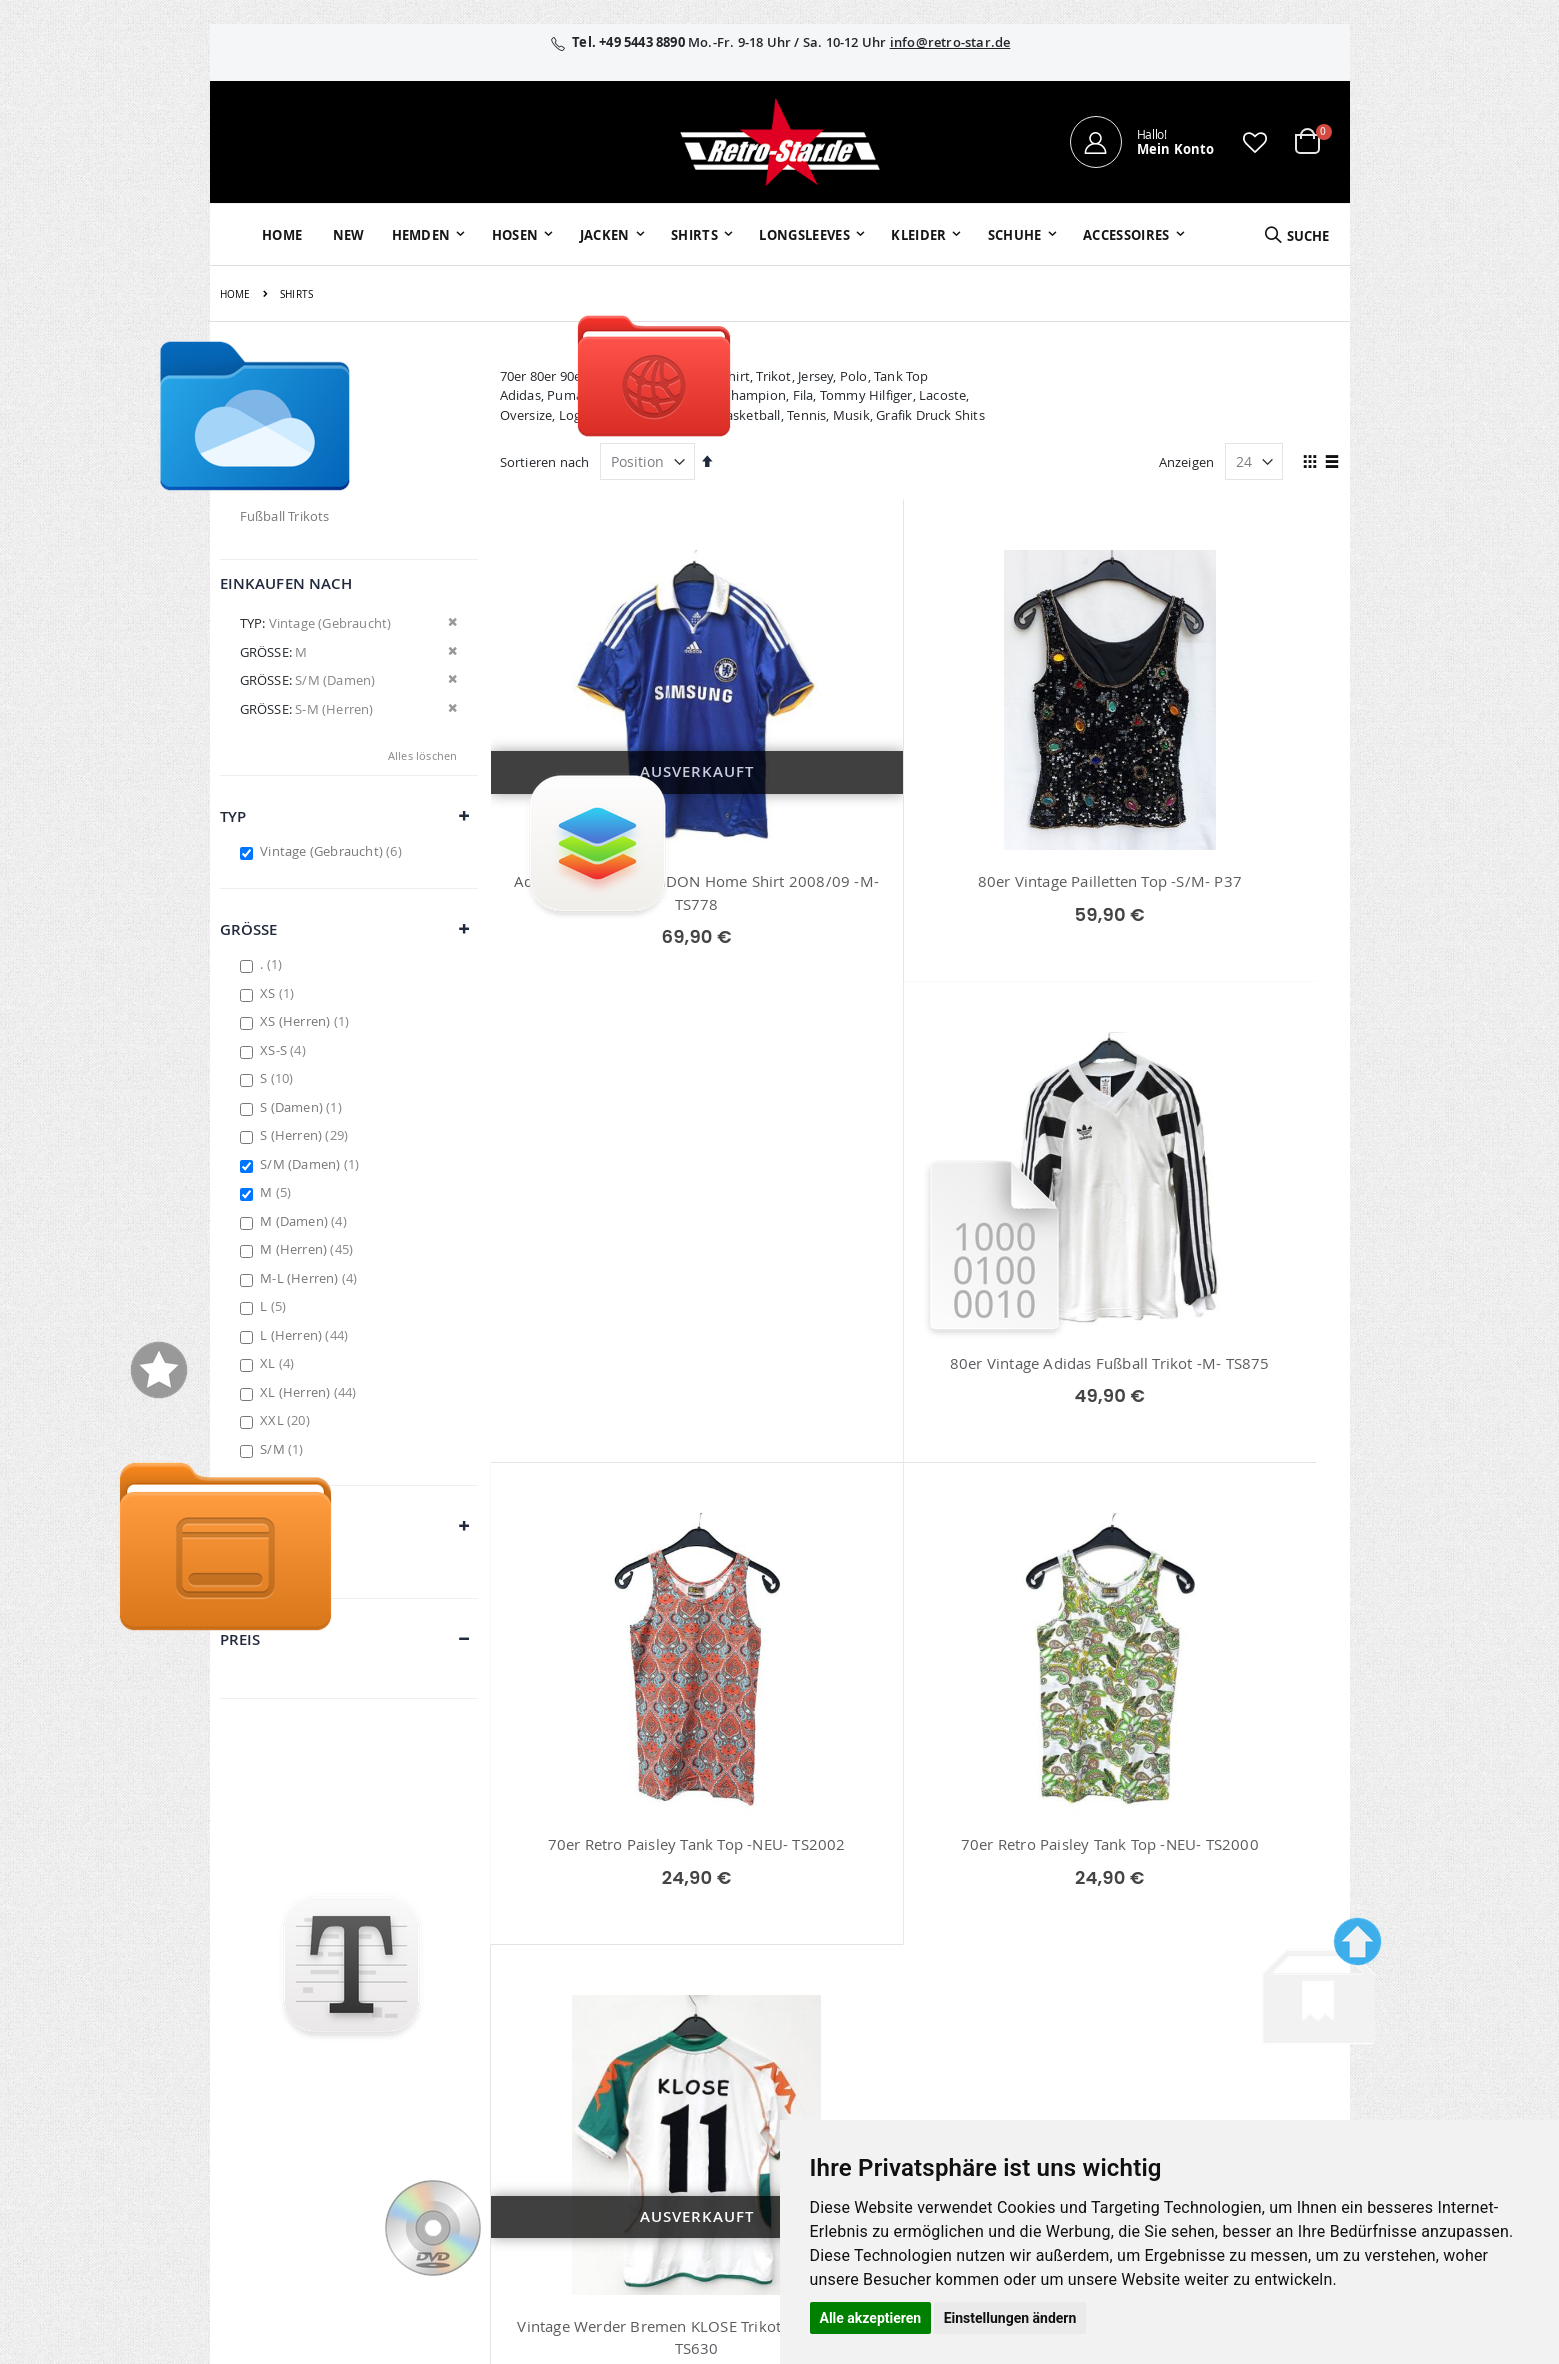  What do you see at coordinates (225, 1546) in the screenshot?
I see `open desktop folder` at bounding box center [225, 1546].